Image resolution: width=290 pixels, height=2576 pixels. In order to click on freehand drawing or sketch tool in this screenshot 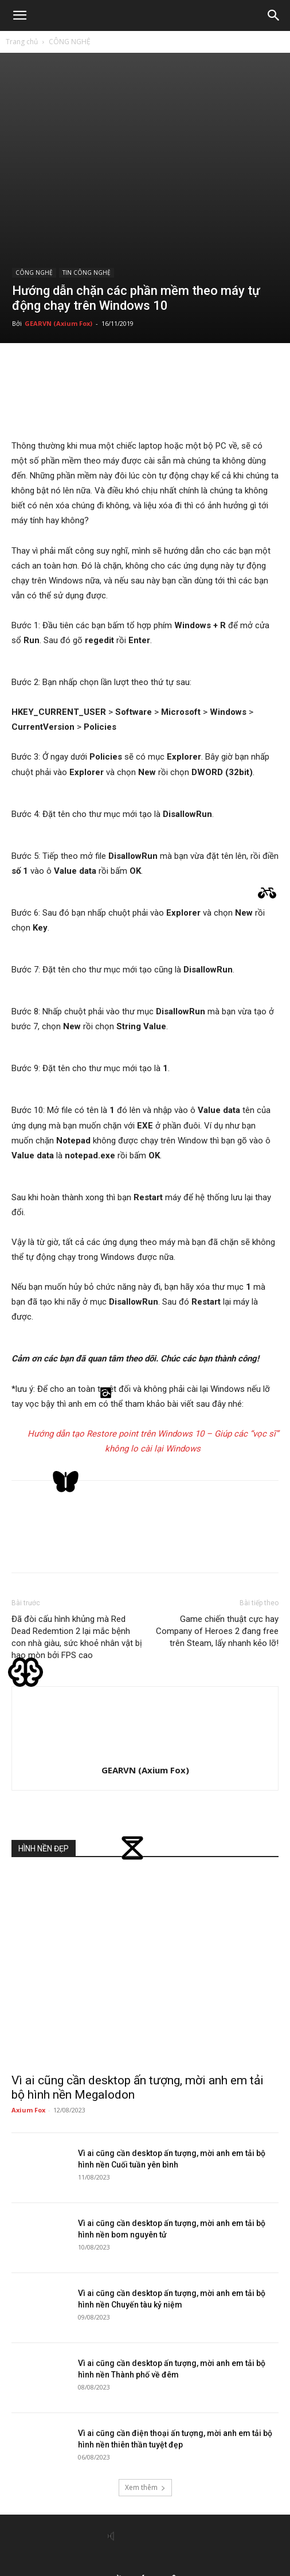, I will do `click(105, 1392)`.